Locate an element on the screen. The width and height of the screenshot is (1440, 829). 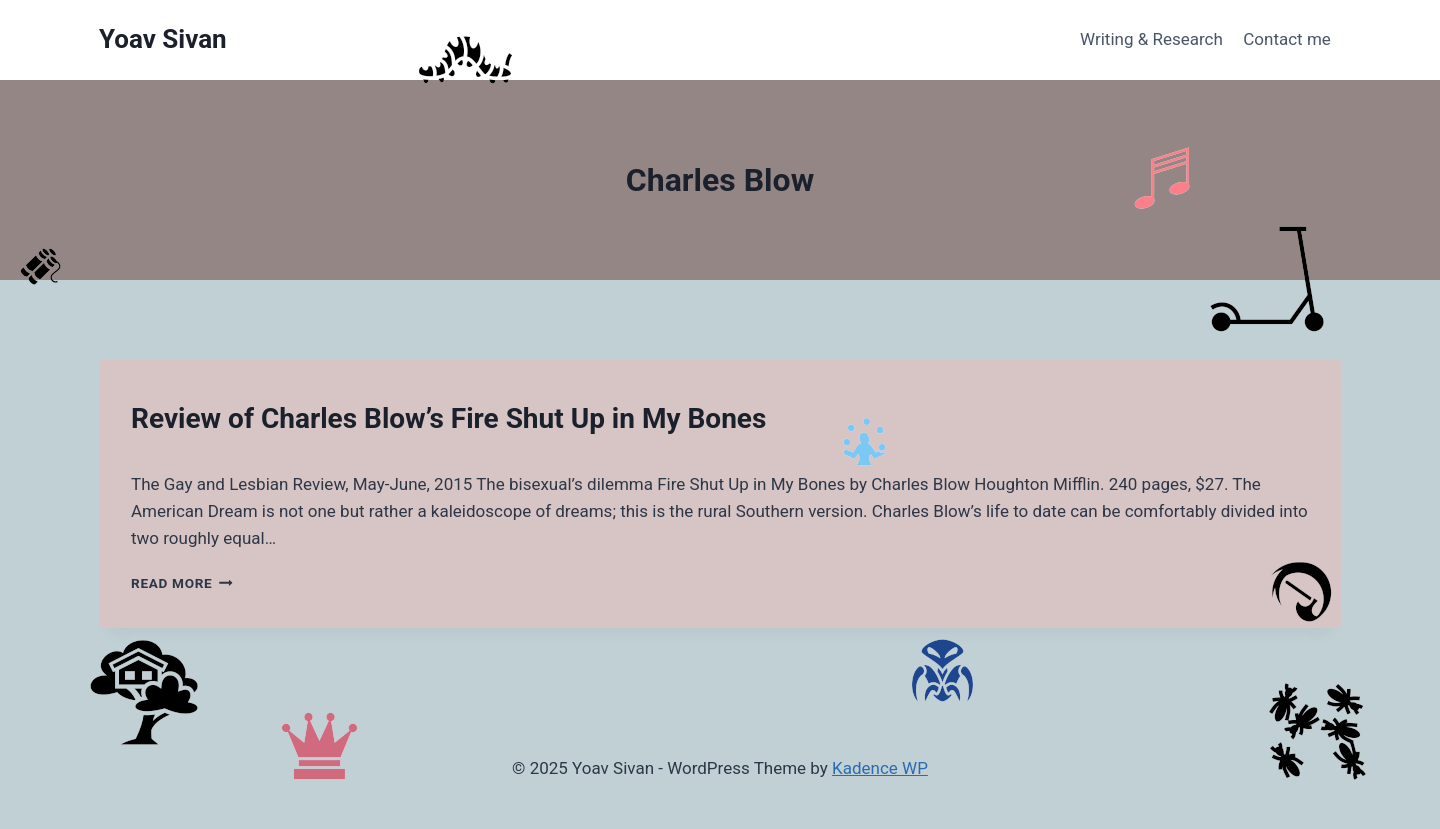
access treehouse or hideout feature is located at coordinates (145, 691).